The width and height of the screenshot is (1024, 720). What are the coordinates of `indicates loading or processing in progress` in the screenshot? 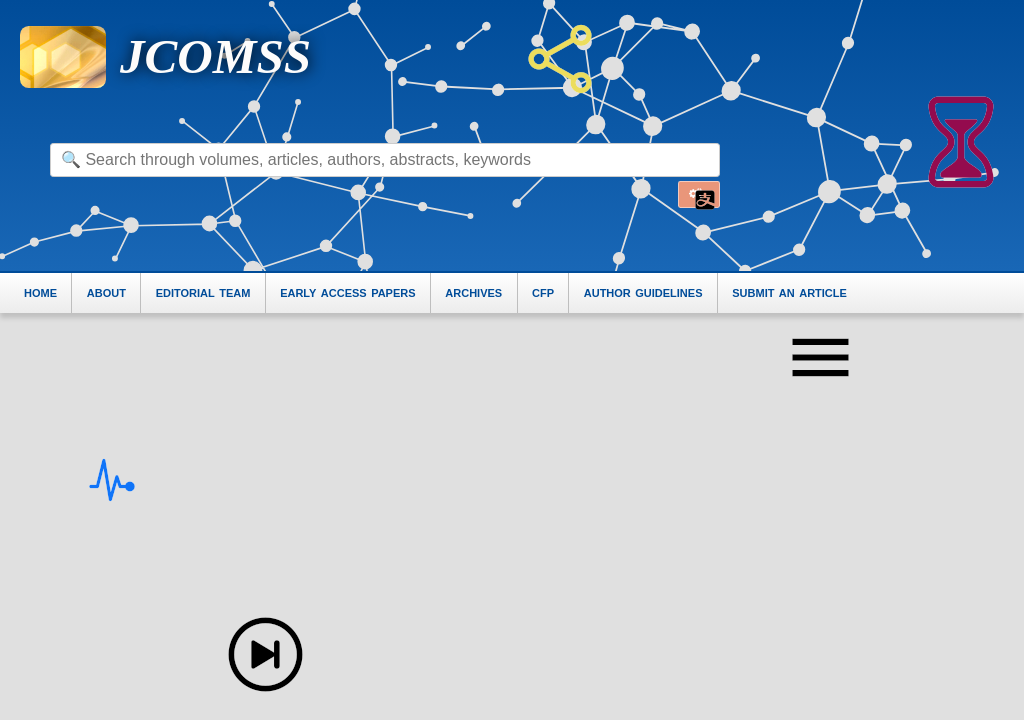 It's located at (961, 142).